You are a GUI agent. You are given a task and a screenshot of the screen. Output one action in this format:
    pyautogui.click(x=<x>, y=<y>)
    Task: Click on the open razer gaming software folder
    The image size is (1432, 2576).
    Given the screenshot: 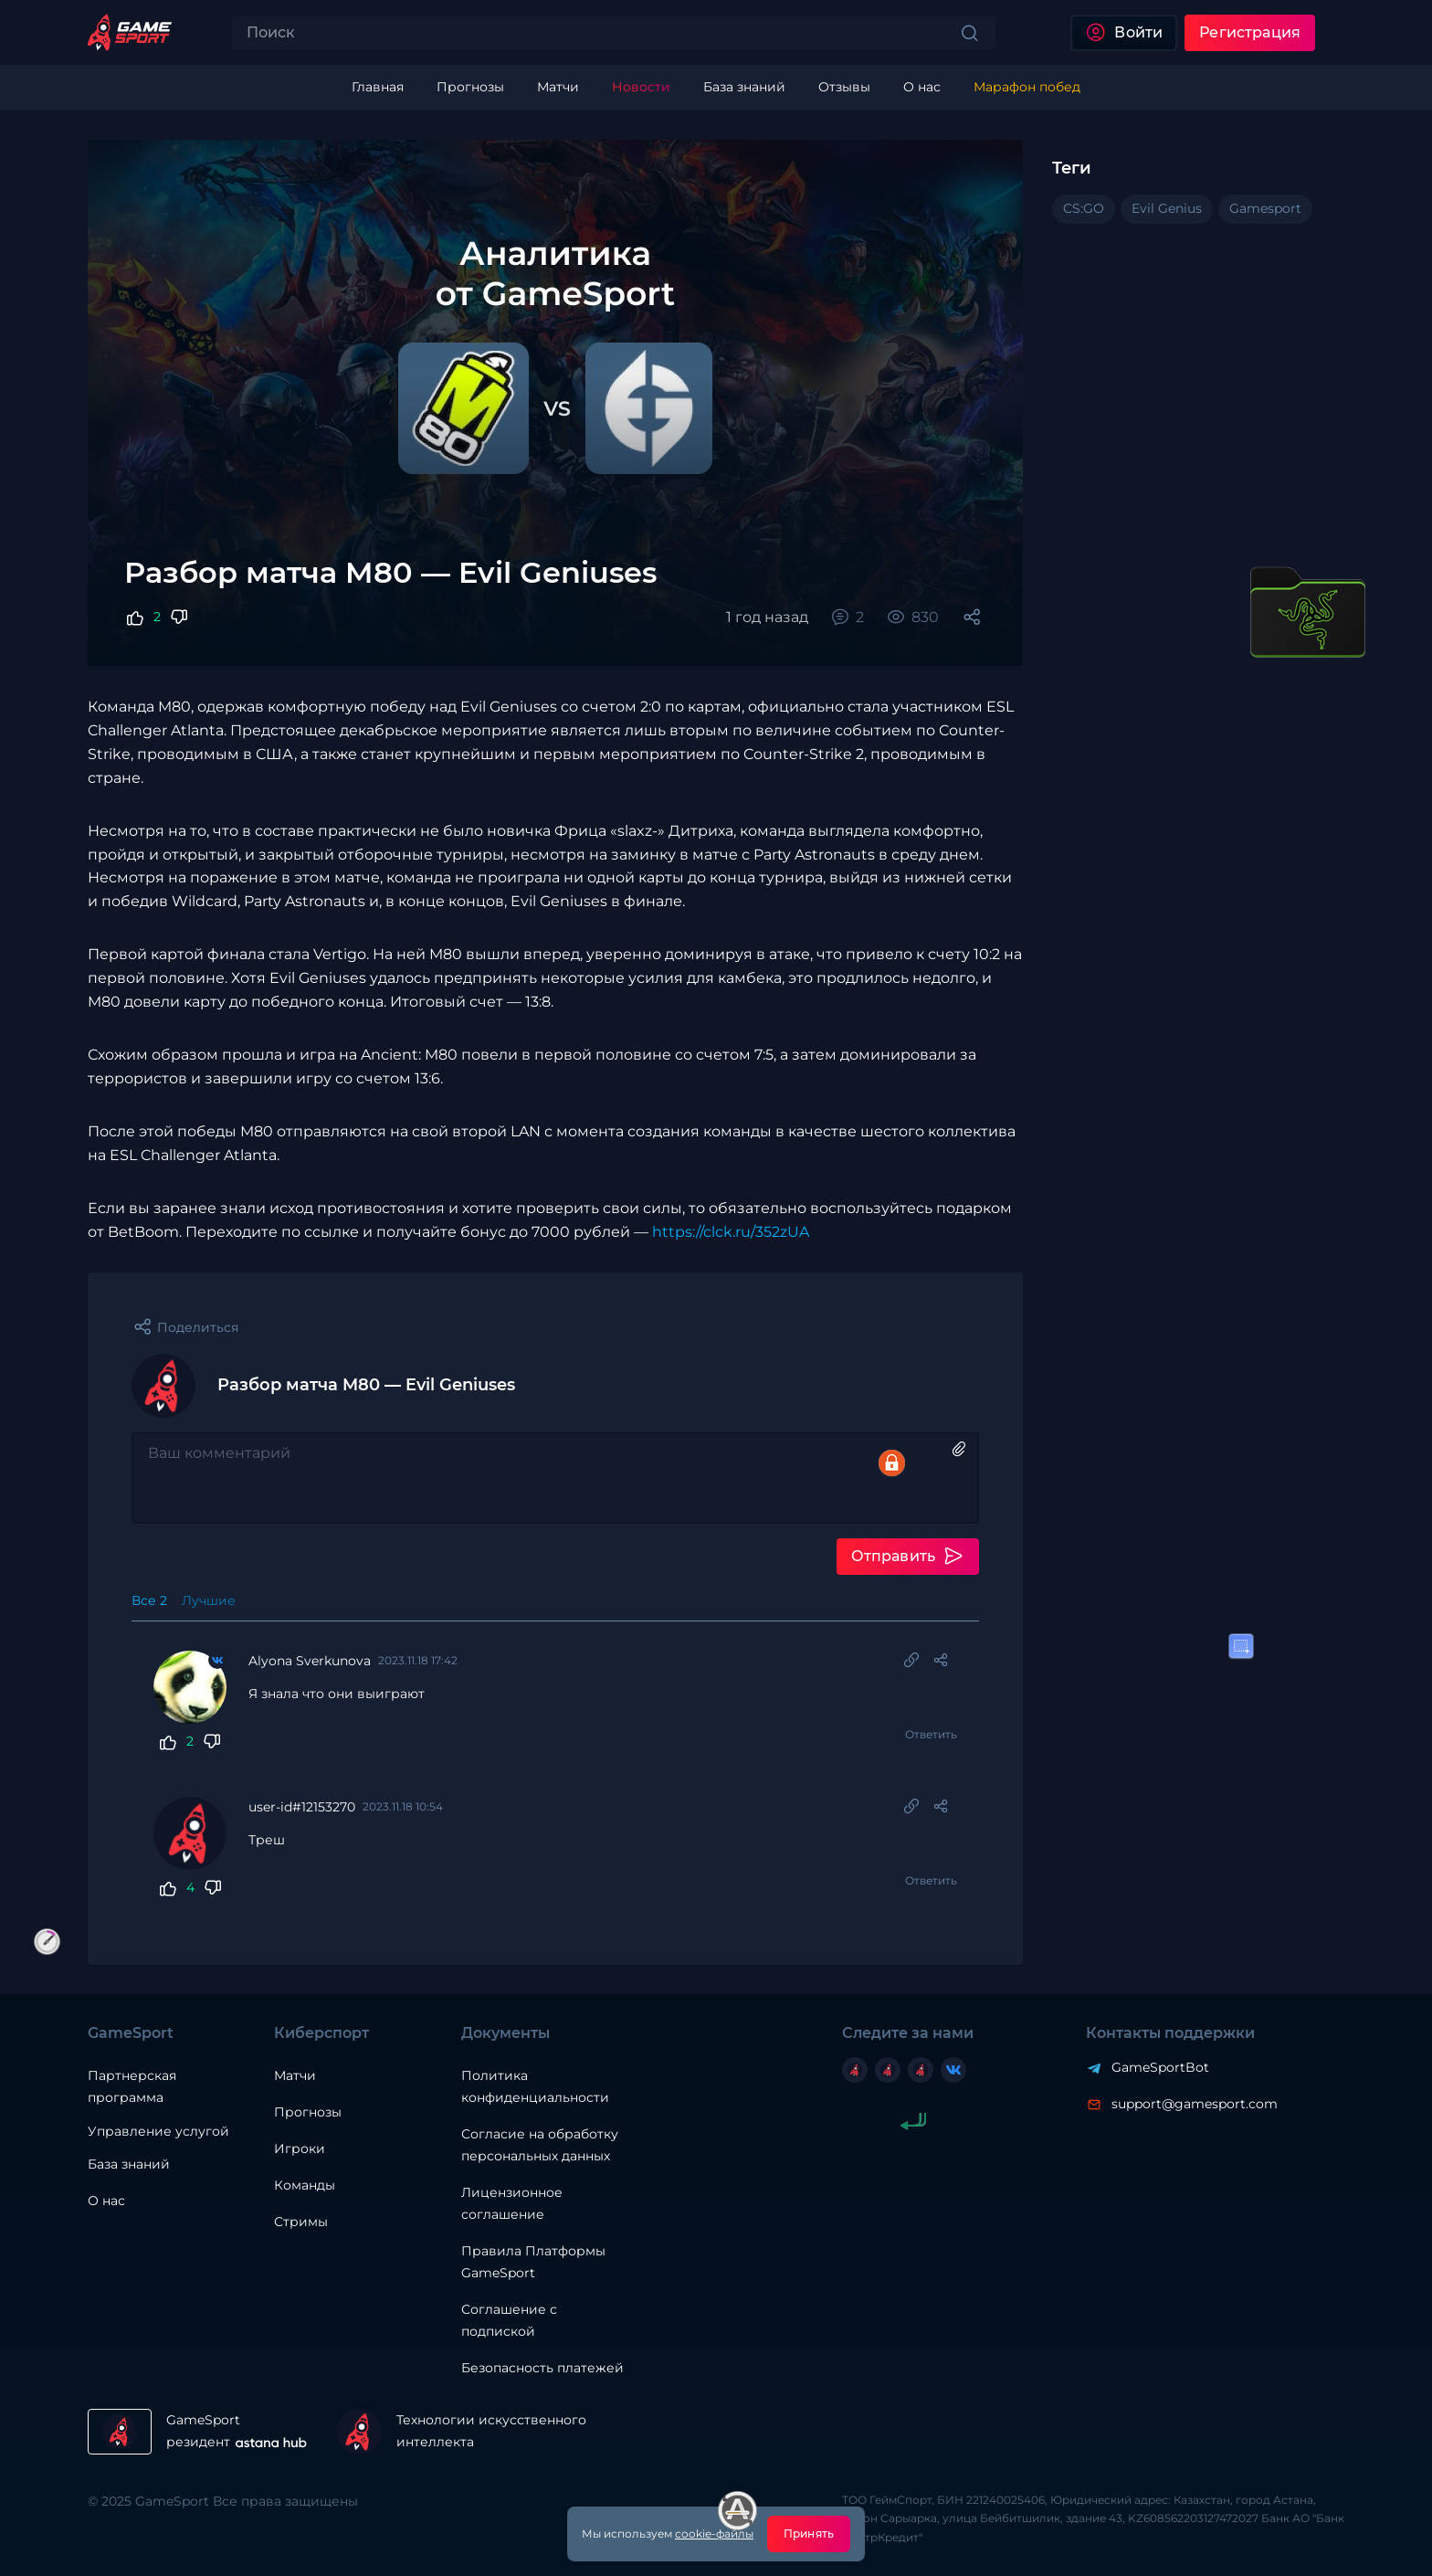 What is the action you would take?
    pyautogui.click(x=1307, y=615)
    